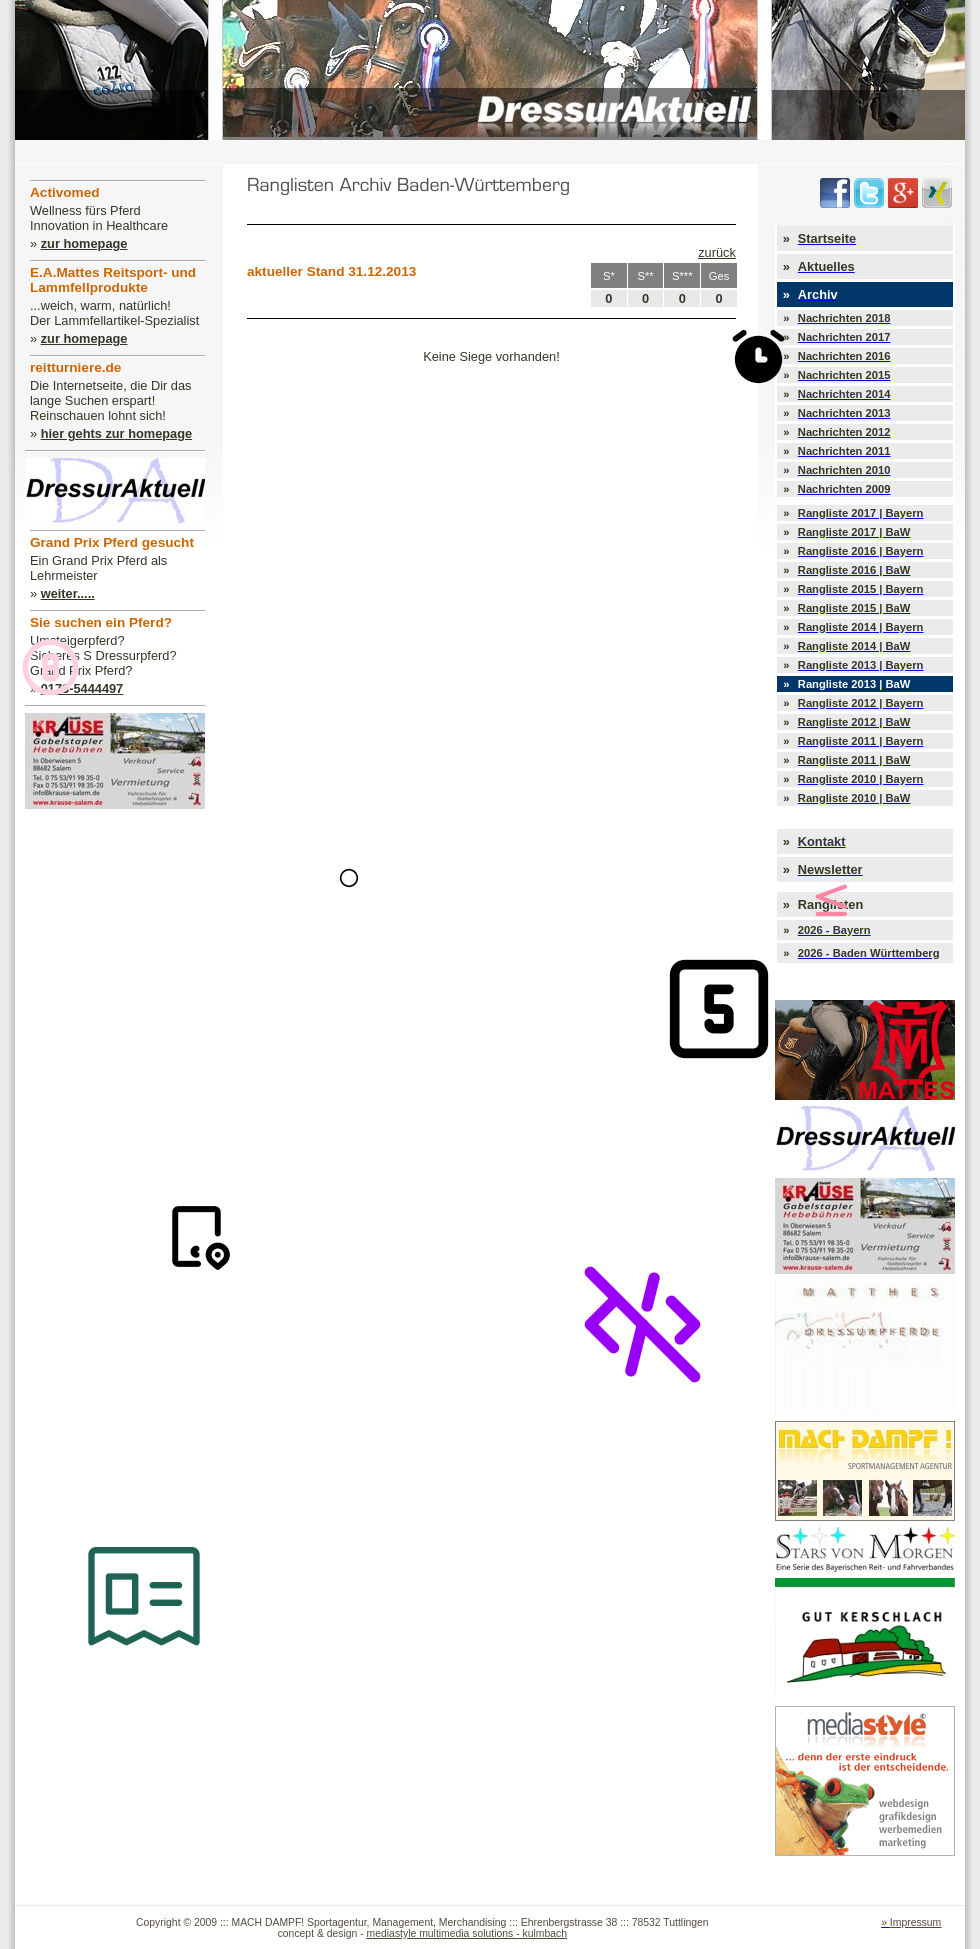  What do you see at coordinates (50, 667) in the screenshot?
I see `indicates step 8 in a multi-step process` at bounding box center [50, 667].